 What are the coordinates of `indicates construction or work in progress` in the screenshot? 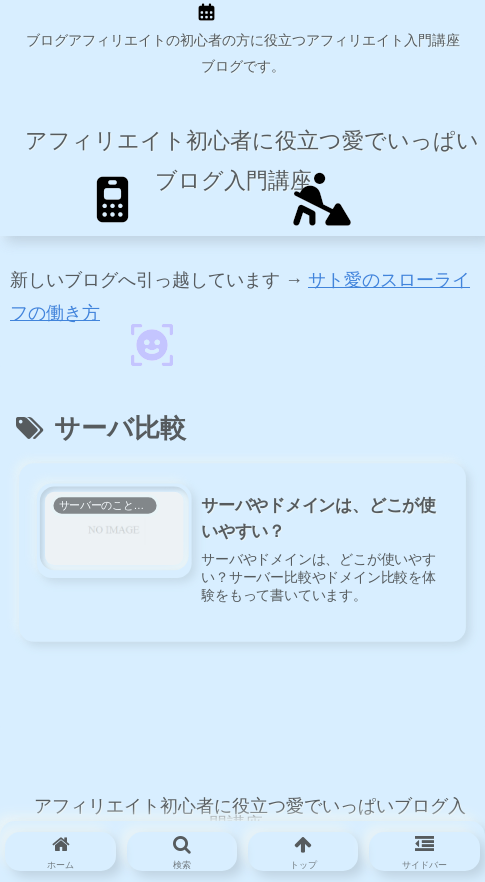 It's located at (322, 200).